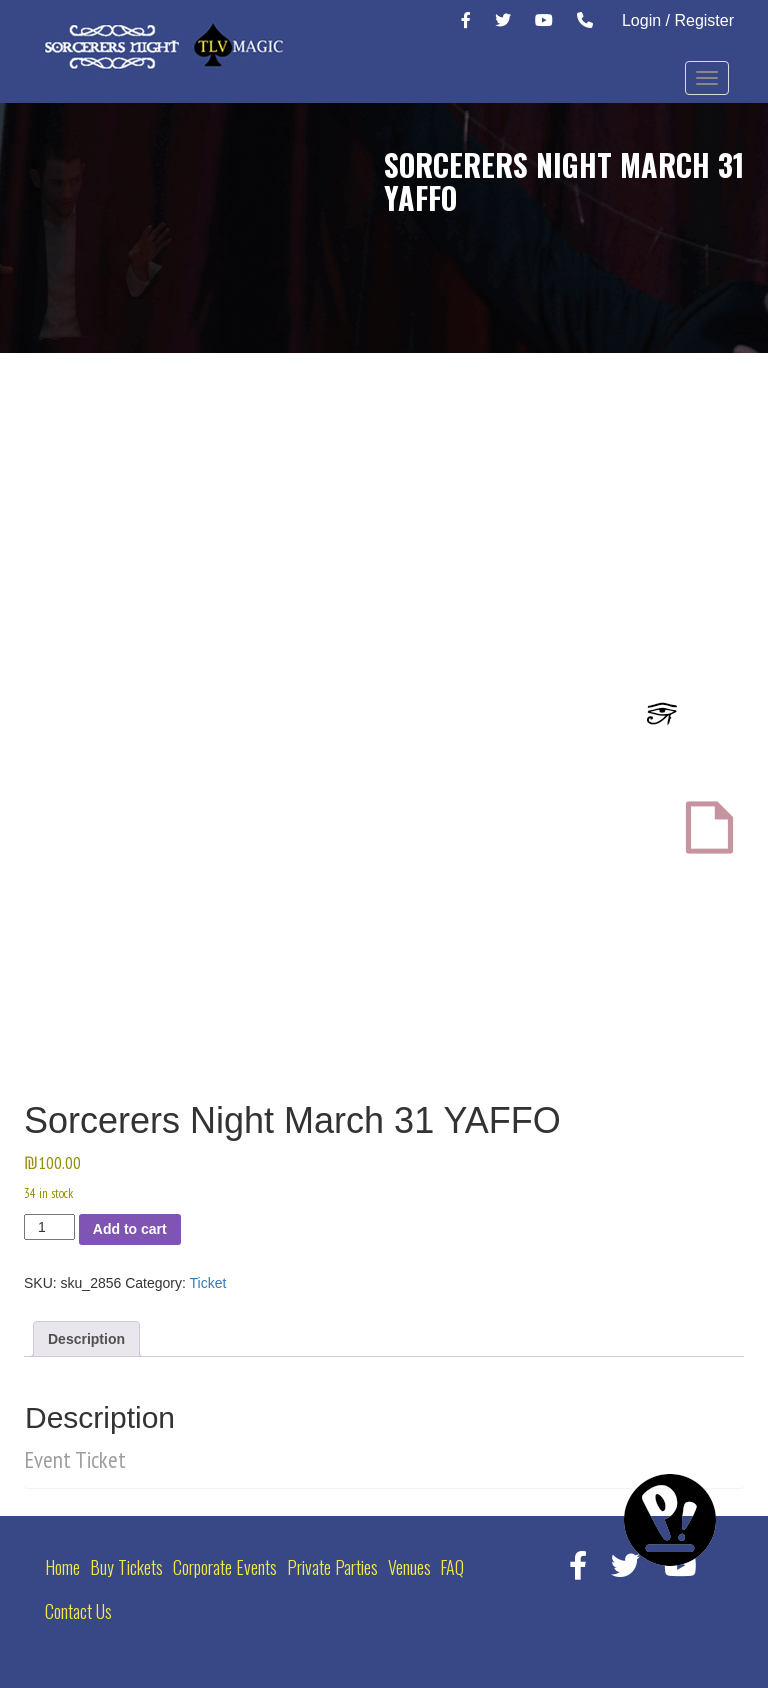  Describe the element at coordinates (670, 1520) in the screenshot. I see `pop!_os linux distribution logo` at that location.